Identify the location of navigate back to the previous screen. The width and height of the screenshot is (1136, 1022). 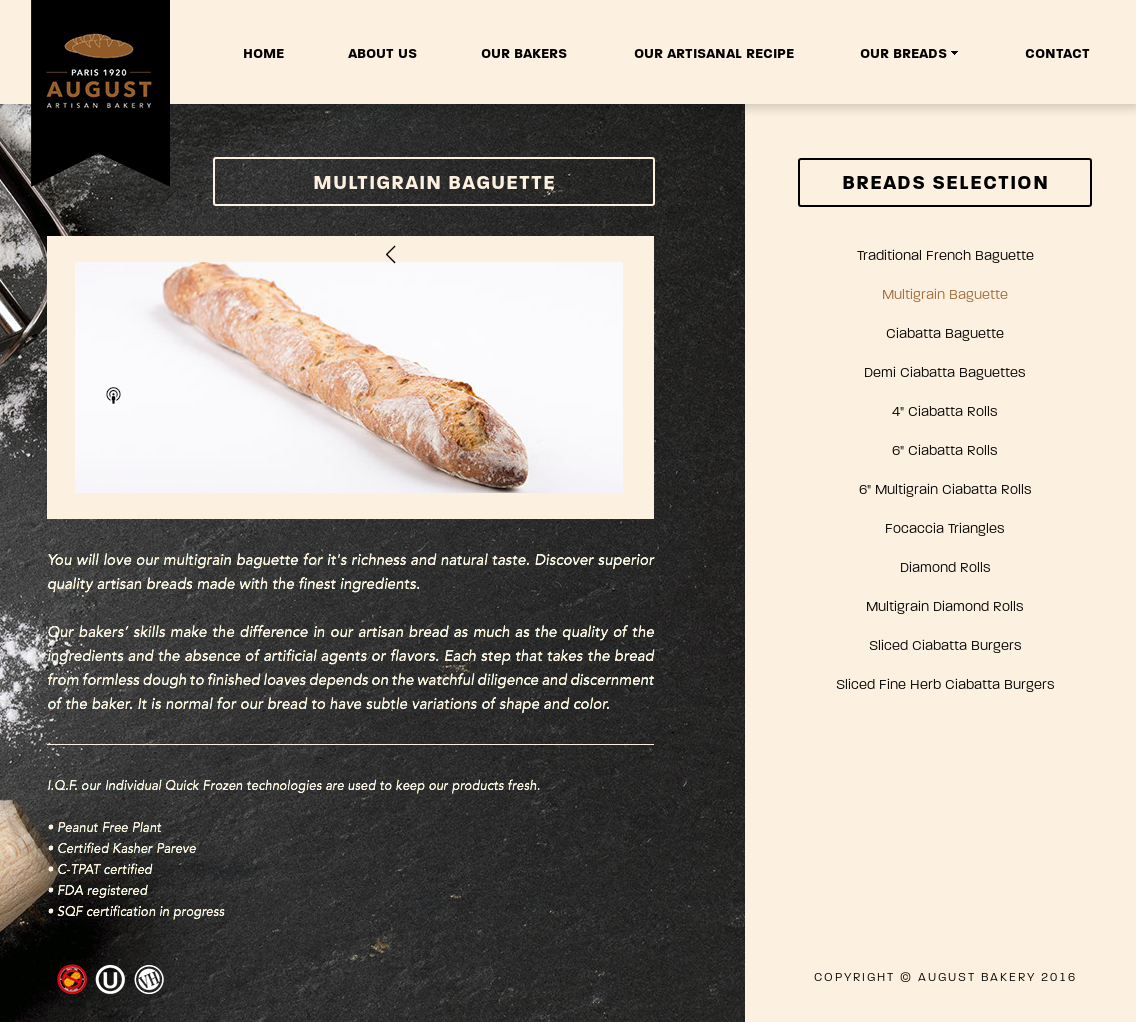
(391, 254).